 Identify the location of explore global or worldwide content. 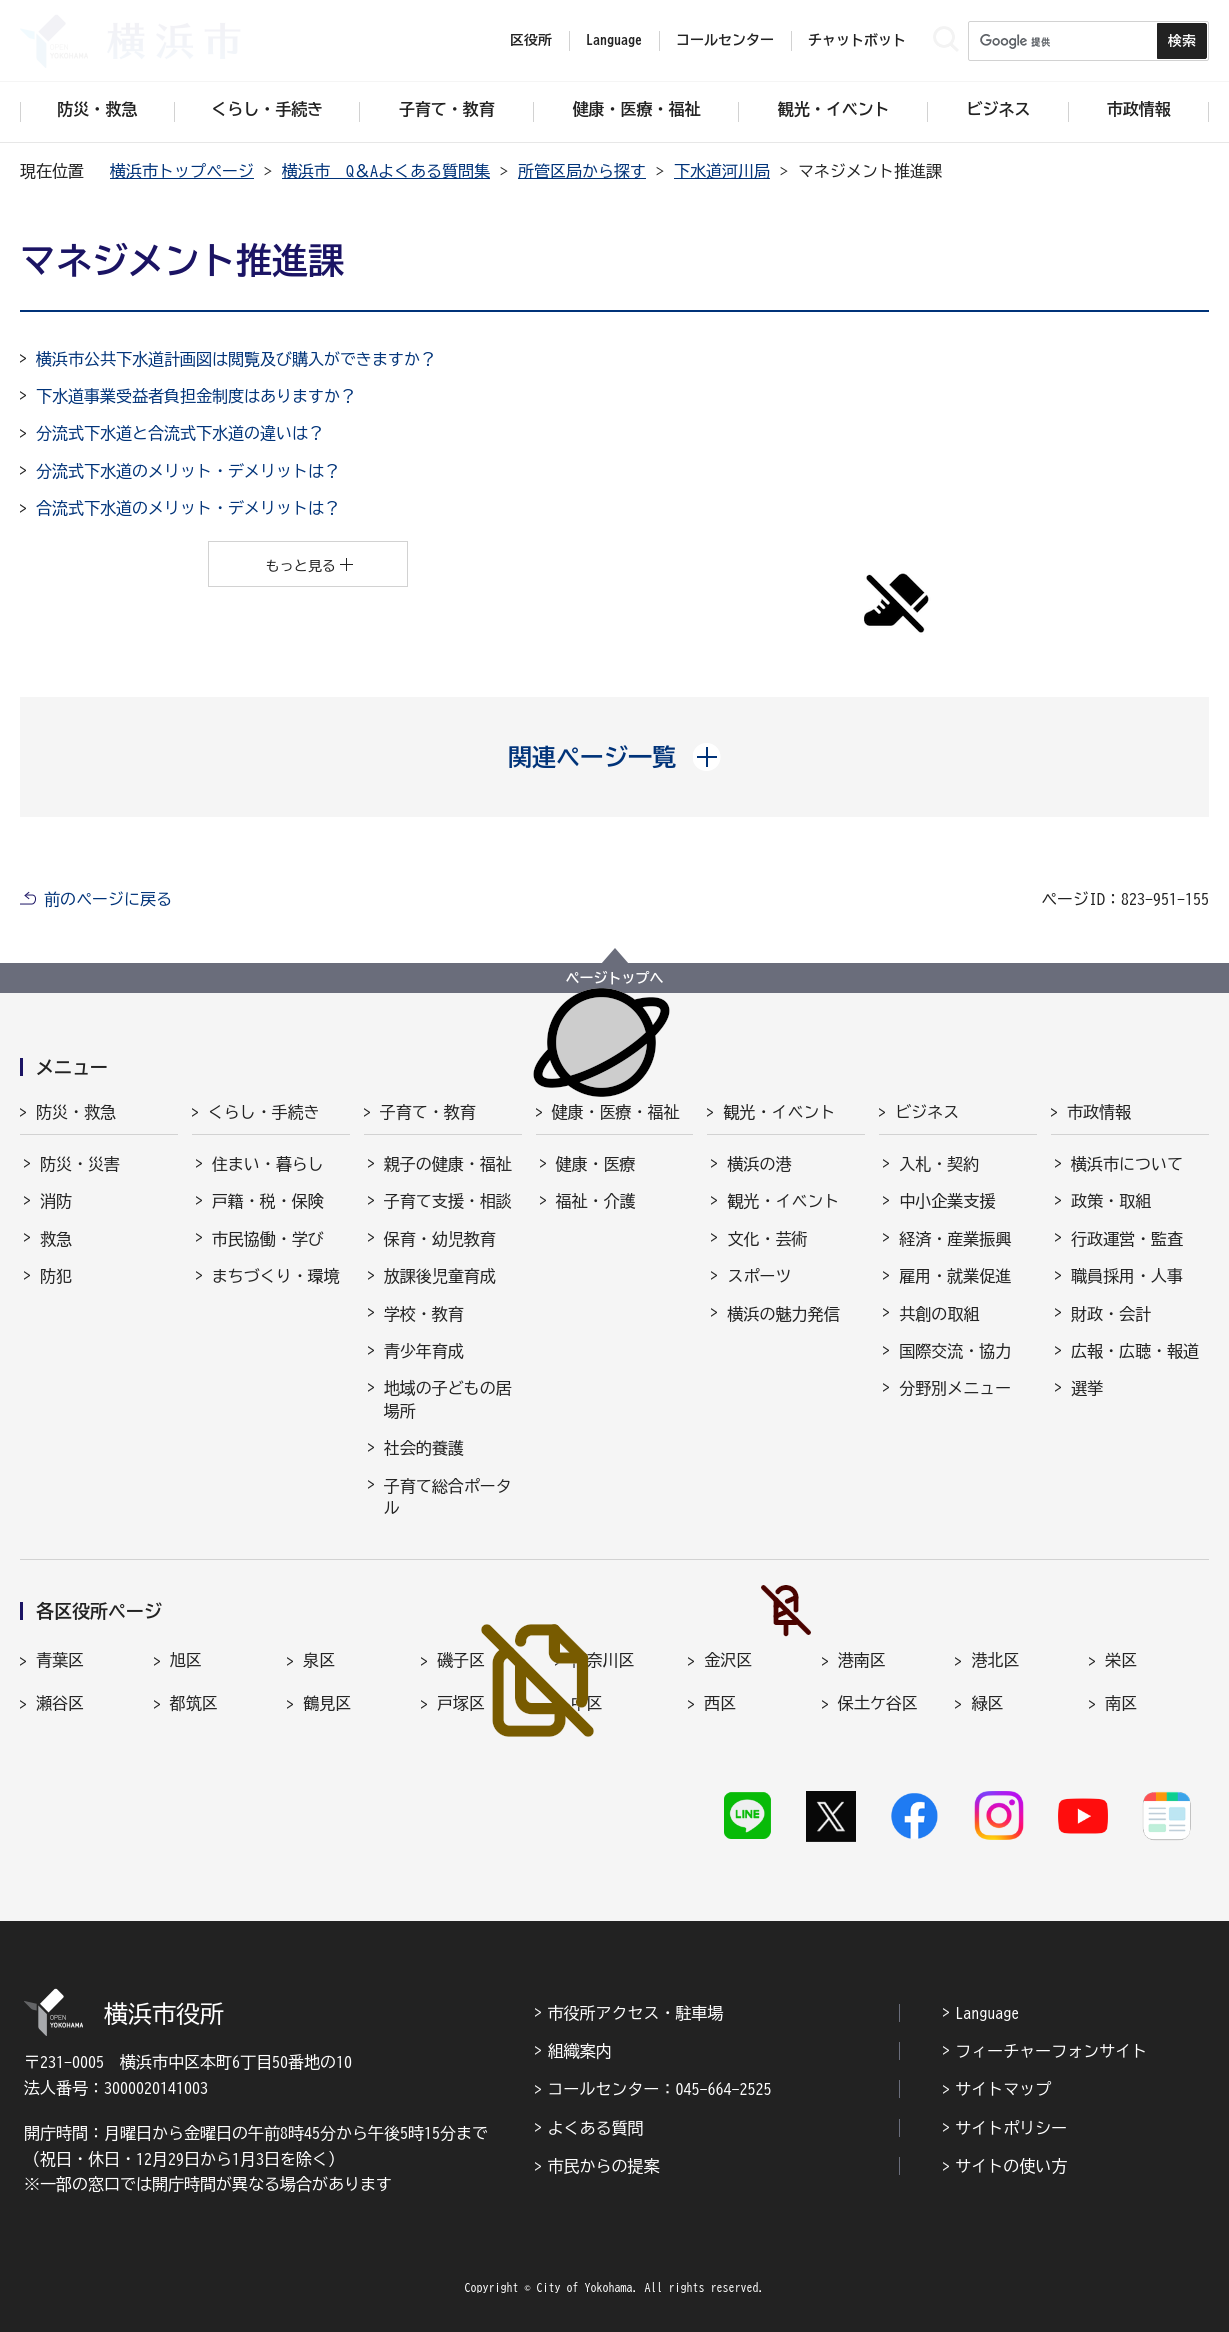
(601, 1042).